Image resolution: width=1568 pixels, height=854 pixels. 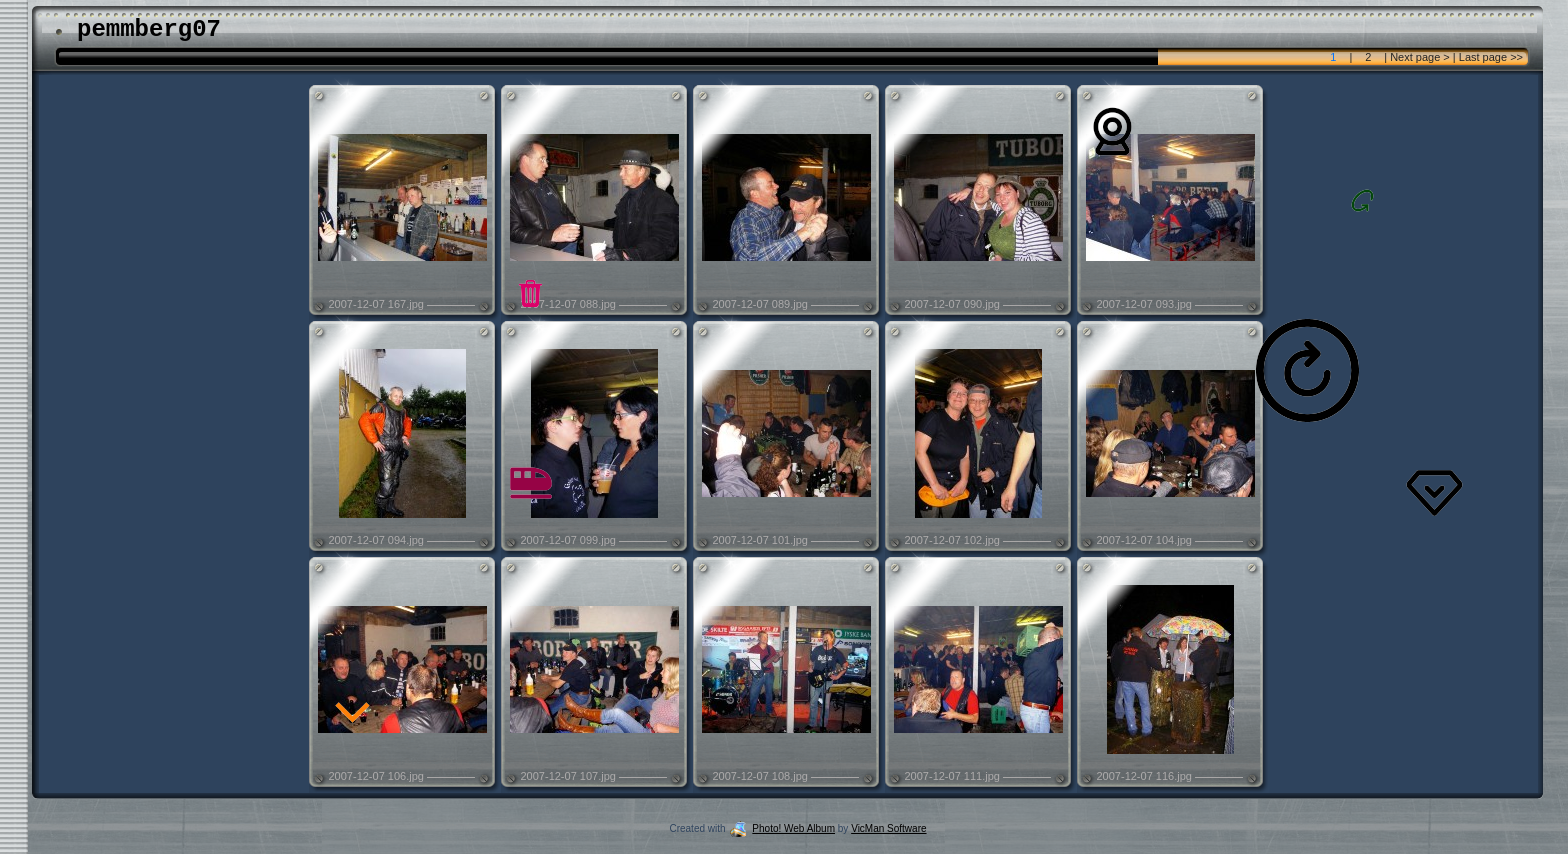 What do you see at coordinates (1307, 370) in the screenshot?
I see `refresh or reload content` at bounding box center [1307, 370].